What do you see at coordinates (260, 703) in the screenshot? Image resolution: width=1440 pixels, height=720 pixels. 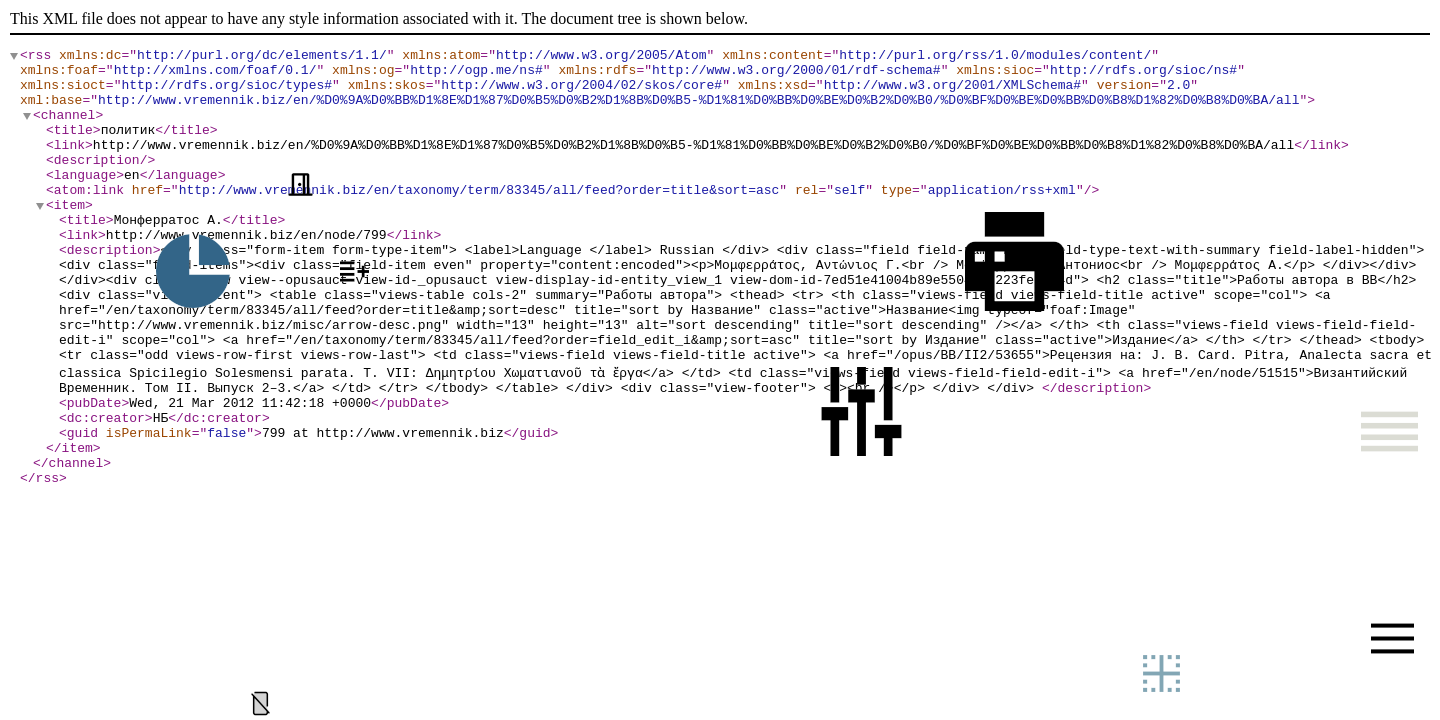 I see `mobile device is unavailable or disabled` at bounding box center [260, 703].